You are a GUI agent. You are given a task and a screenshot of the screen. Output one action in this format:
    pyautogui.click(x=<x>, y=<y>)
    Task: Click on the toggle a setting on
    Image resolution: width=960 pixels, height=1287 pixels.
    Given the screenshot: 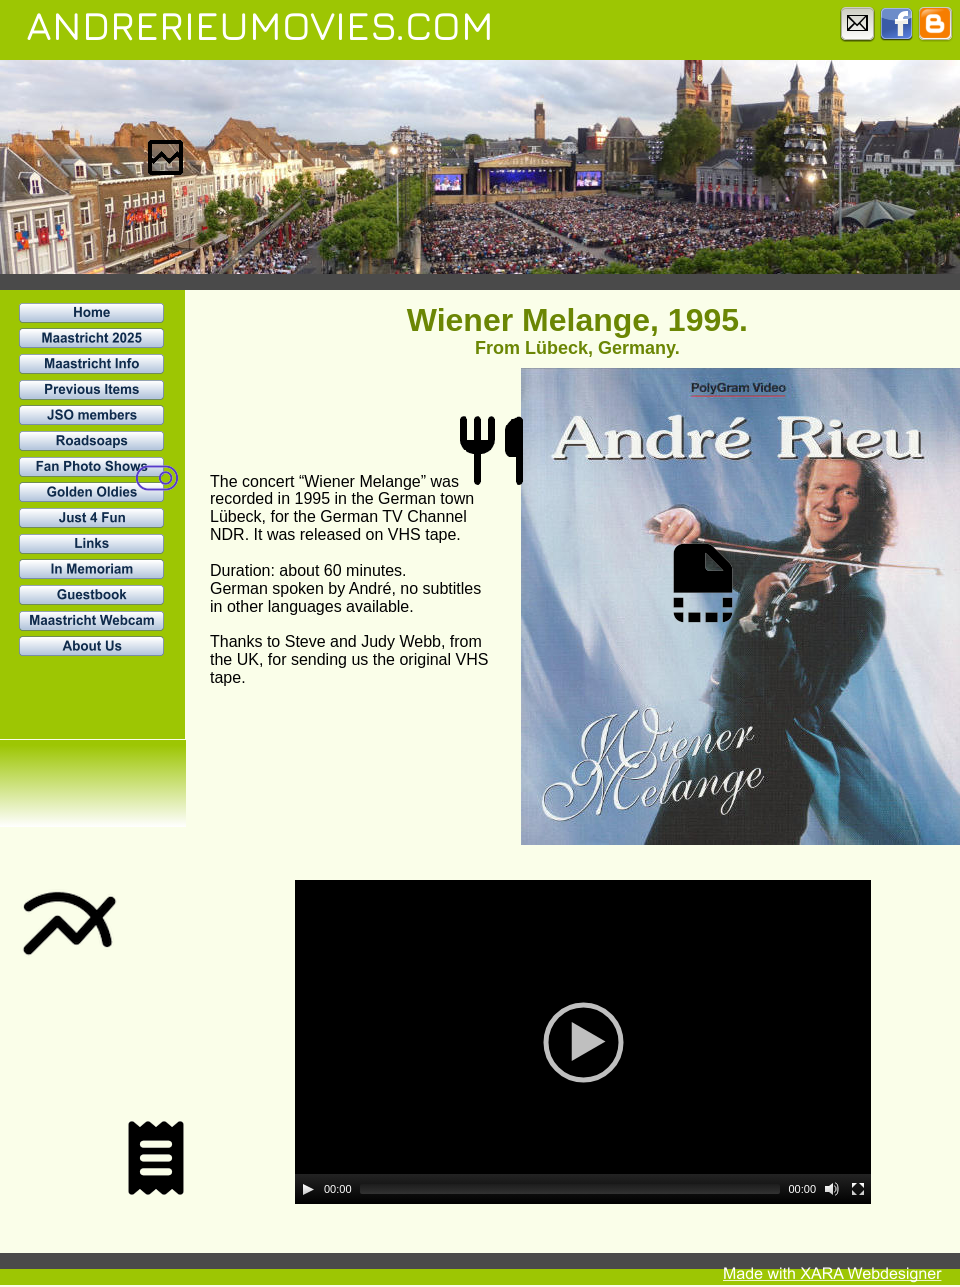 What is the action you would take?
    pyautogui.click(x=157, y=478)
    